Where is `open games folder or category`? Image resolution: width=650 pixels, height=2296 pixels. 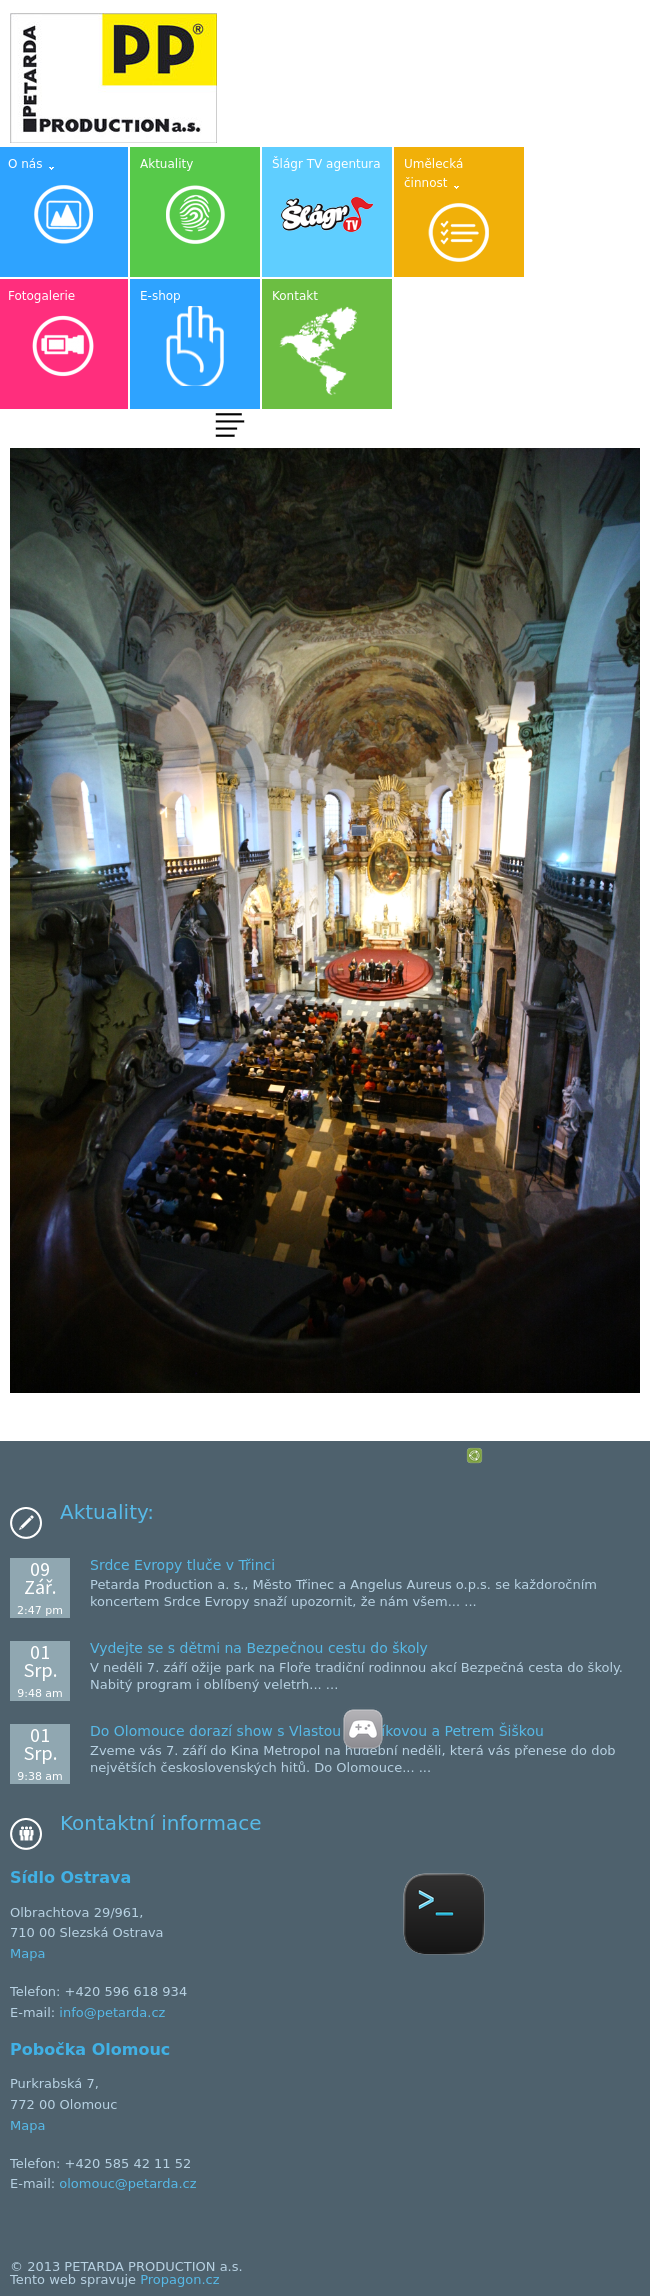
open games folder or category is located at coordinates (363, 1729).